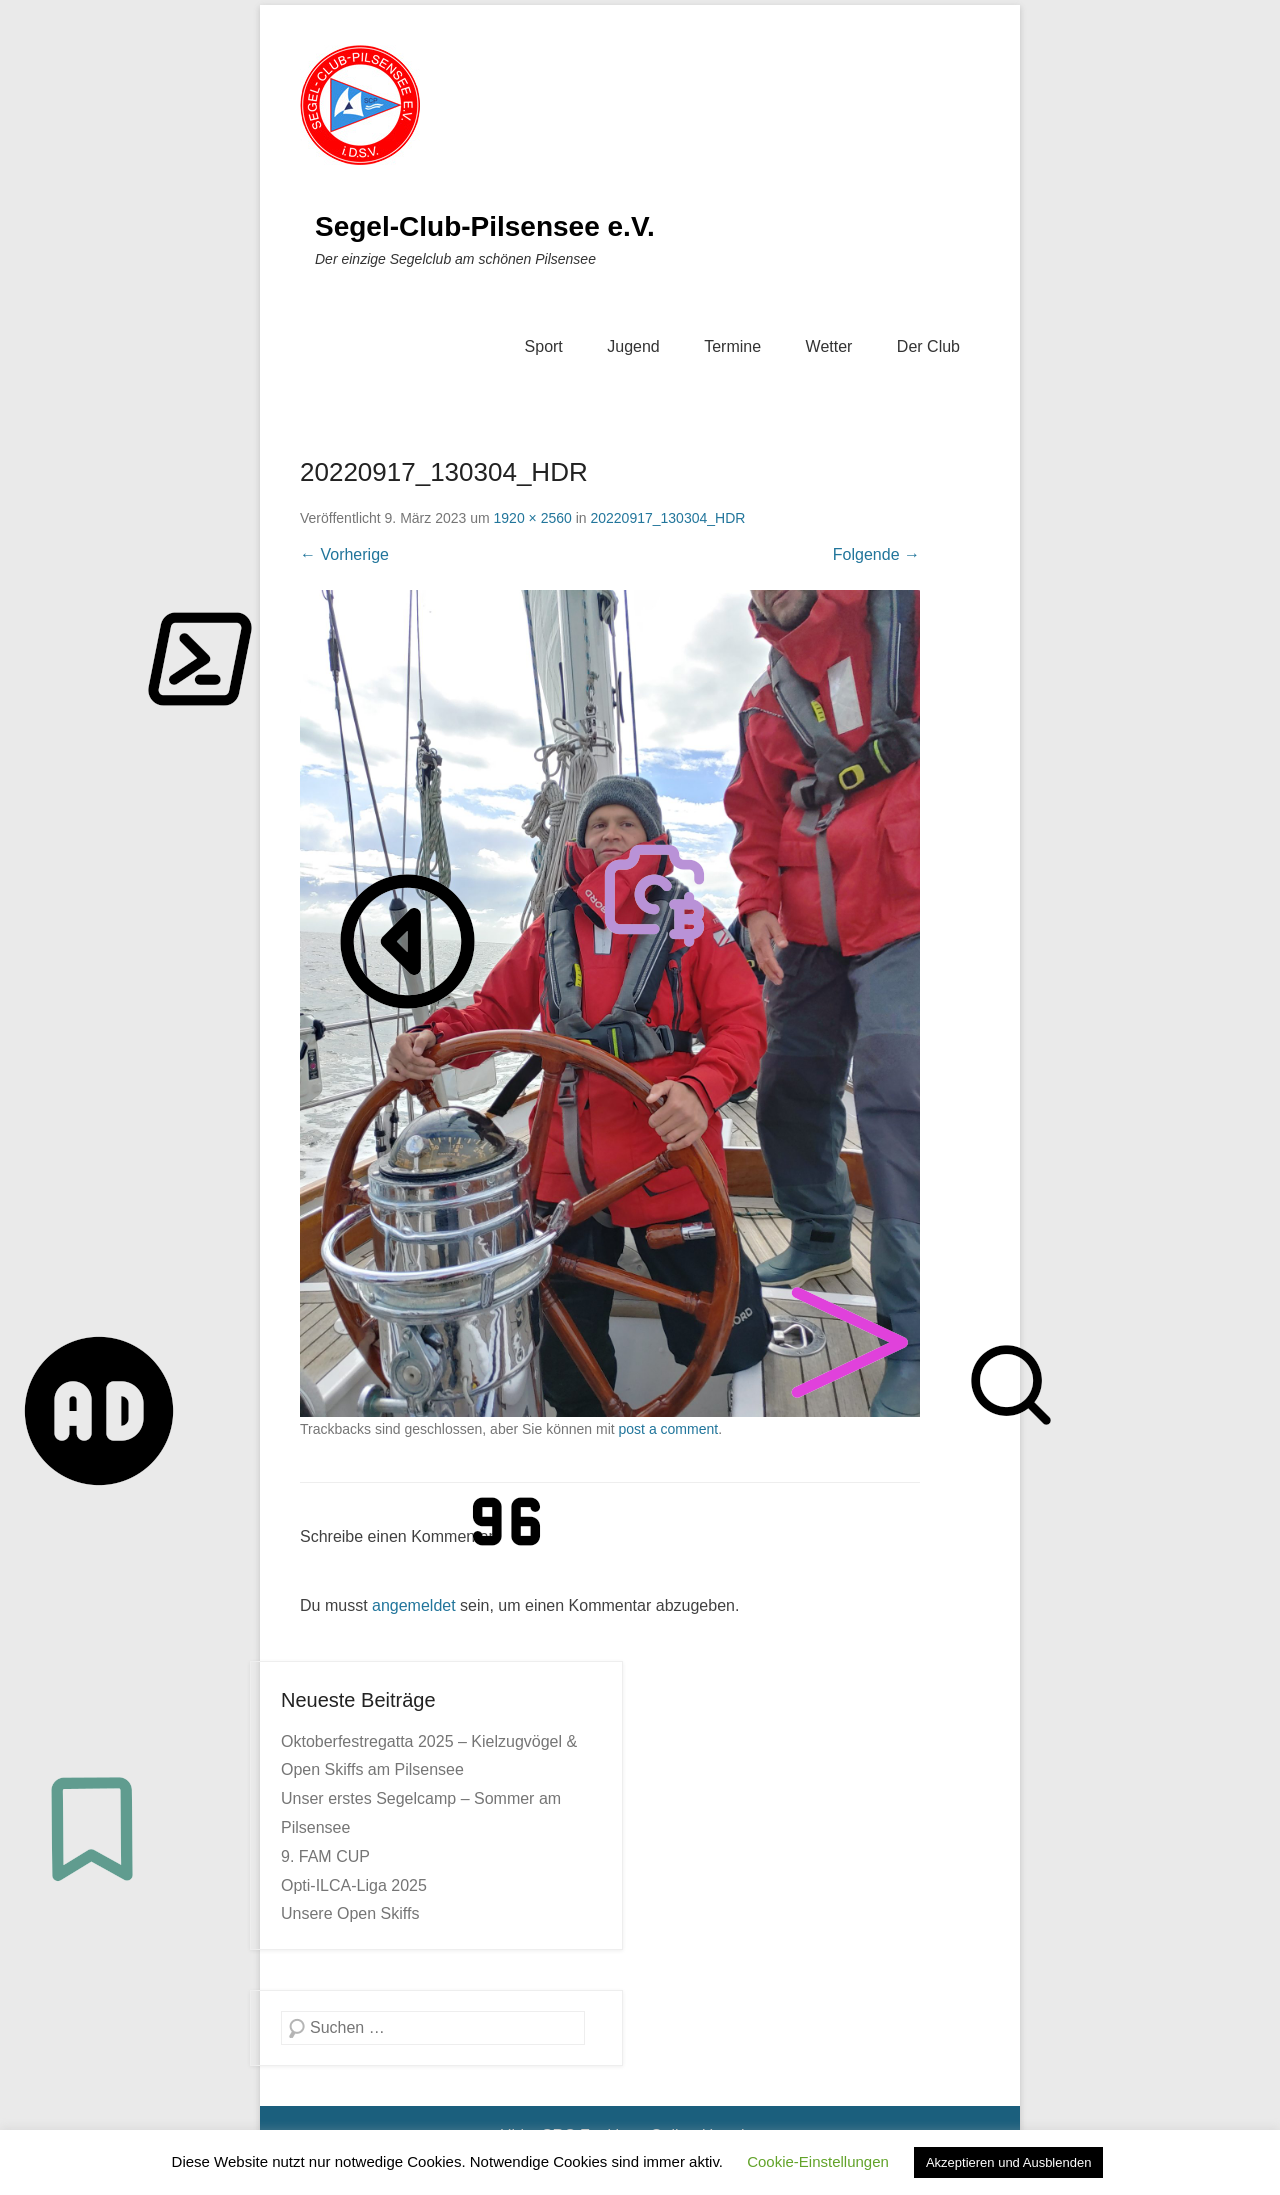 This screenshot has width=1280, height=2195. Describe the element at coordinates (841, 1342) in the screenshot. I see `navigate to the next item or page` at that location.